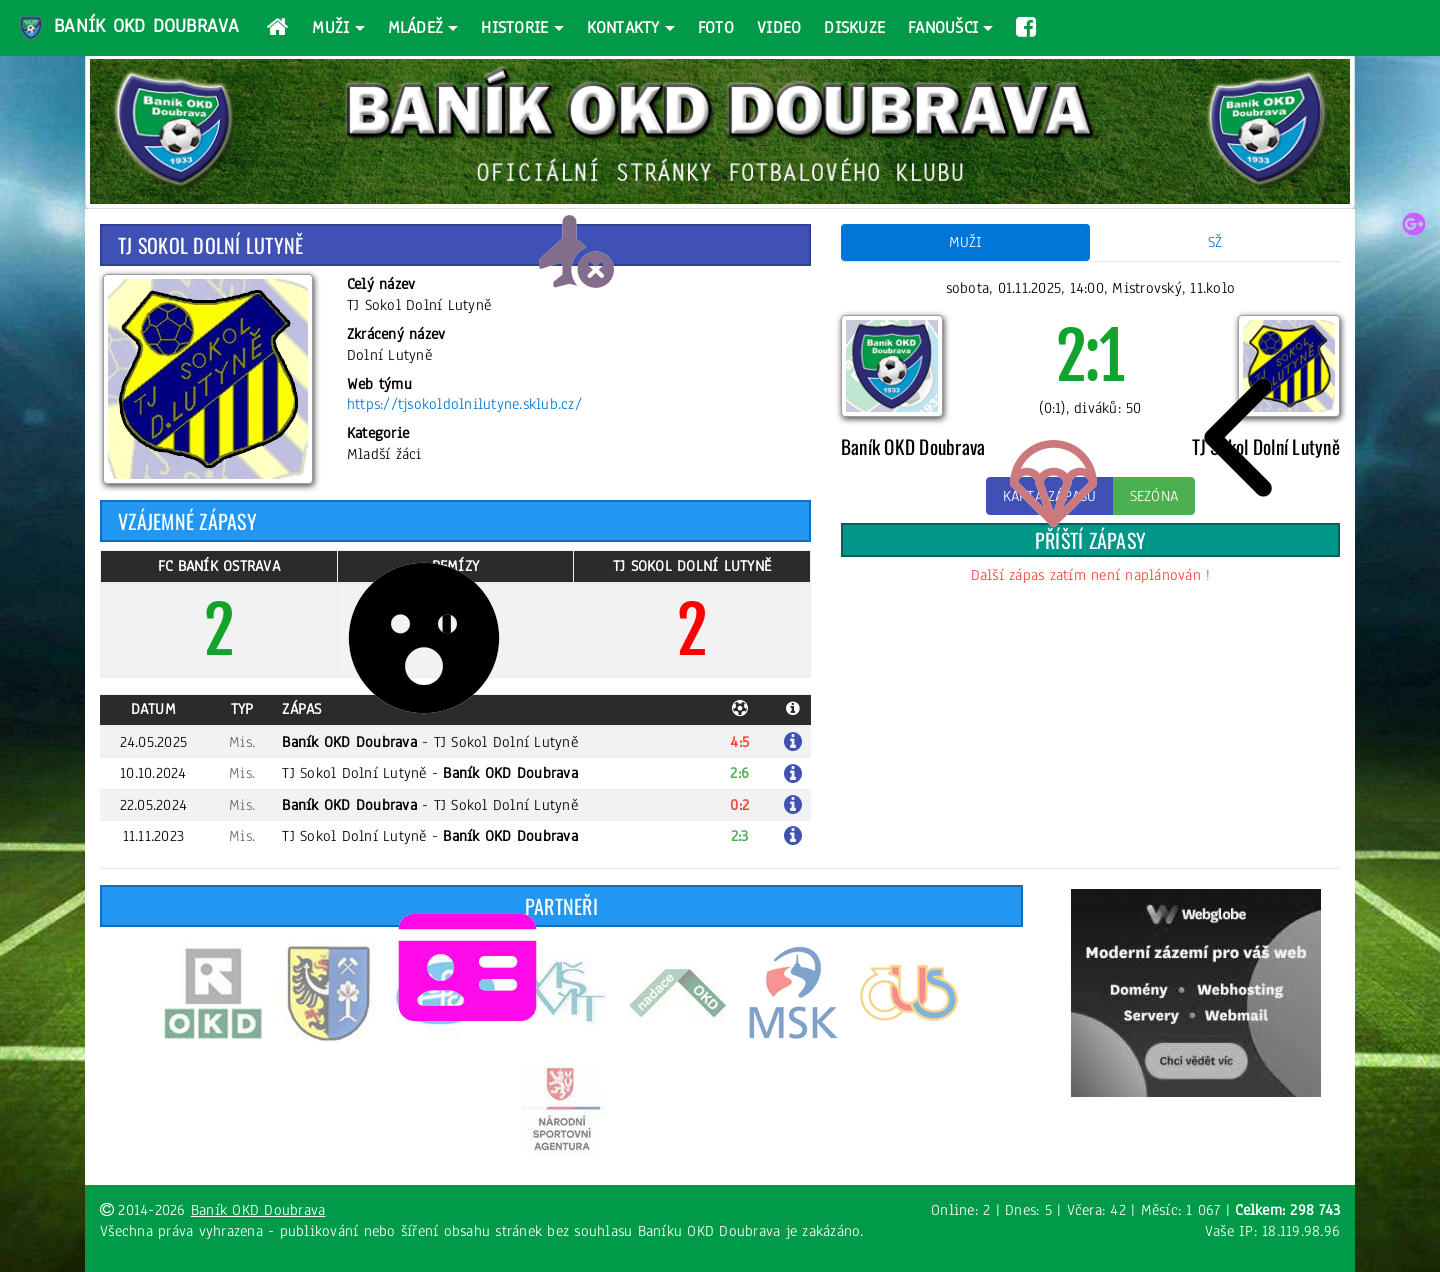 The image size is (1440, 1272). What do you see at coordinates (1414, 224) in the screenshot?
I see `share to Google+` at bounding box center [1414, 224].